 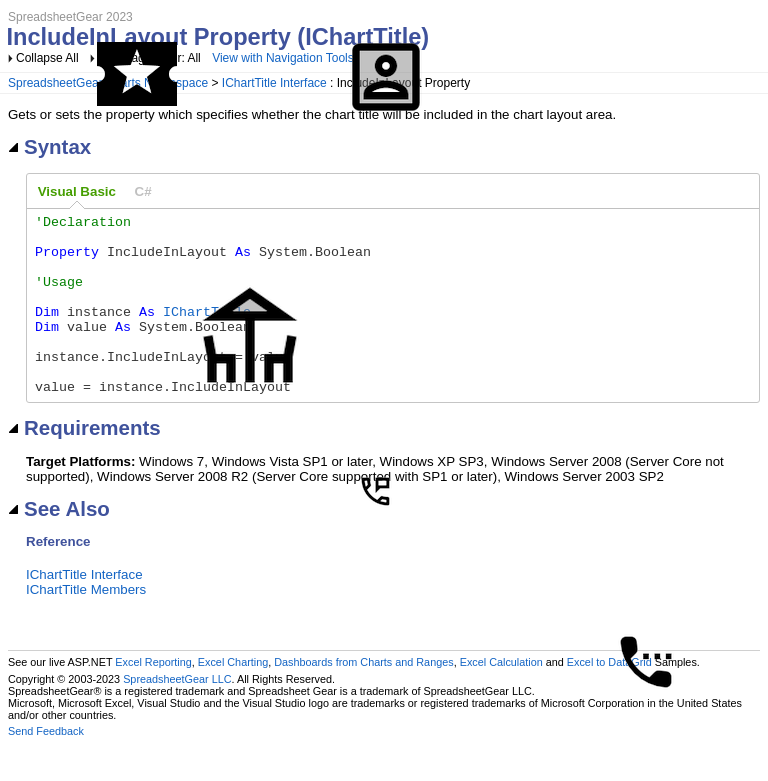 What do you see at coordinates (250, 335) in the screenshot?
I see `access outdoor deck or patio settings` at bounding box center [250, 335].